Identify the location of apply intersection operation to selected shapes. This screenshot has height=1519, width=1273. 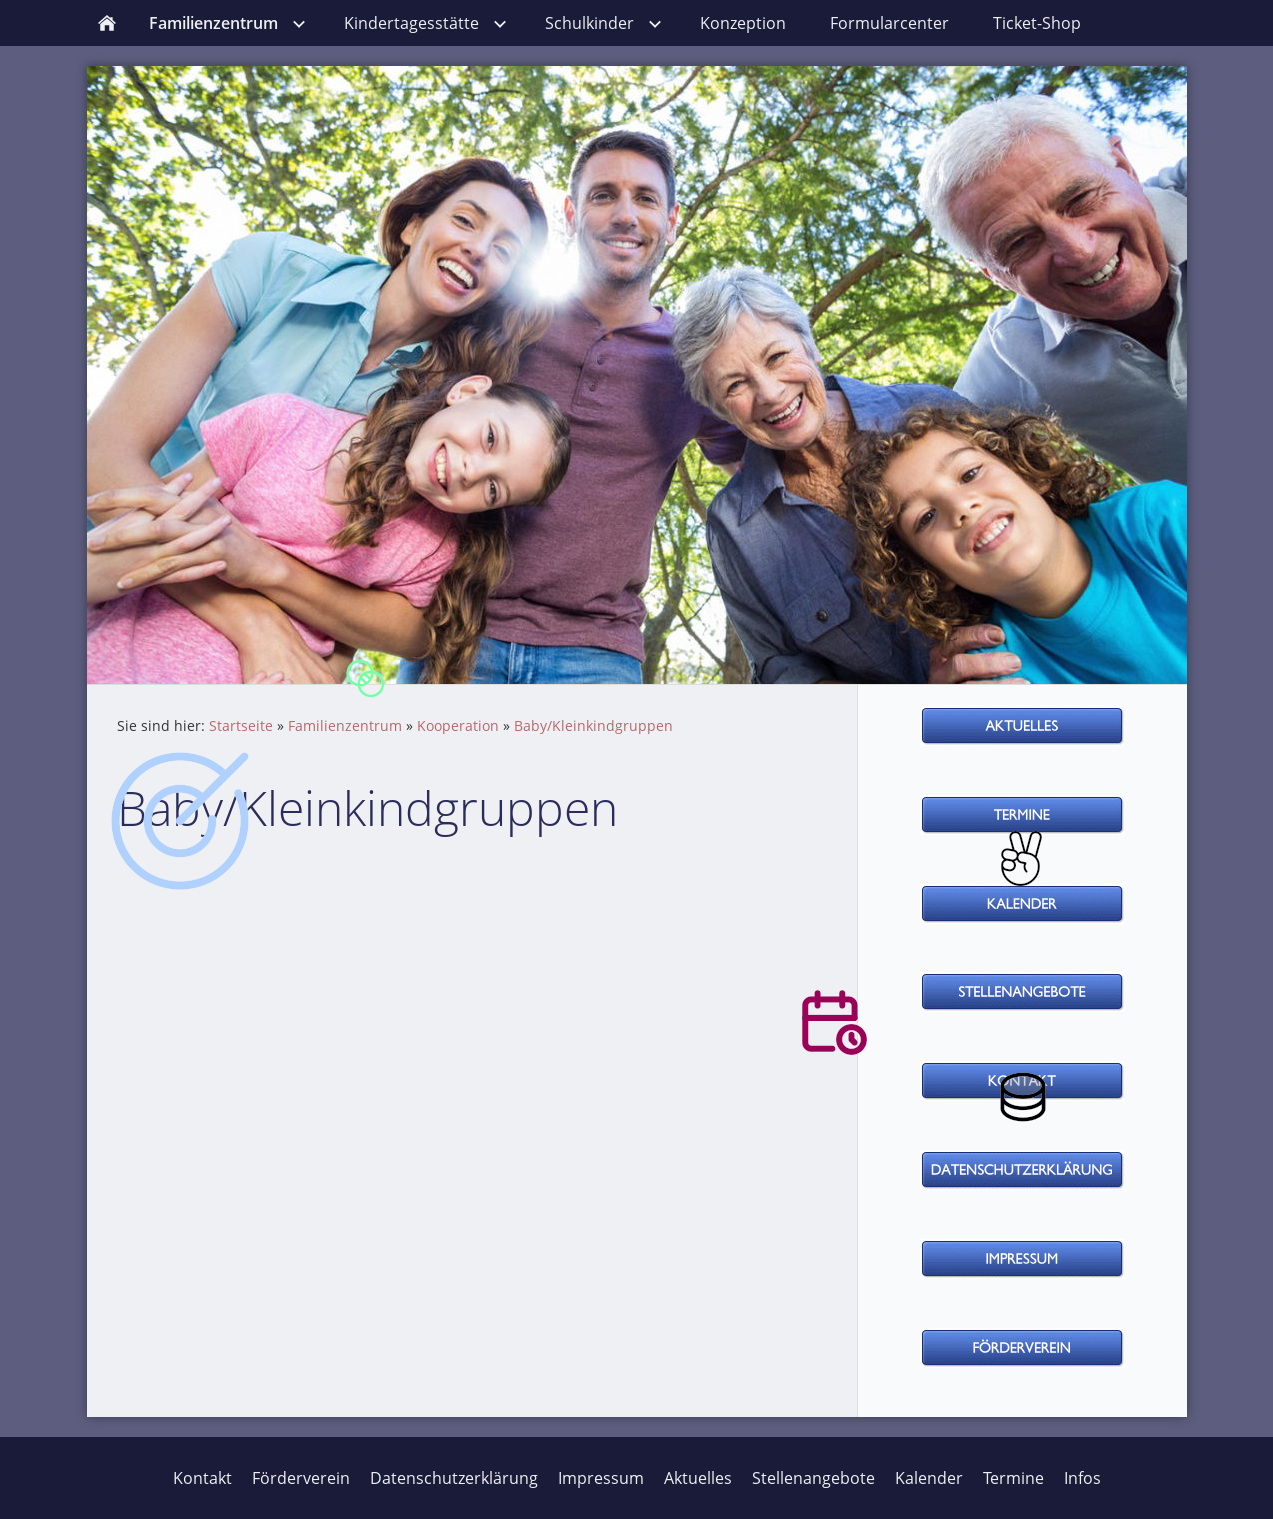
(365, 678).